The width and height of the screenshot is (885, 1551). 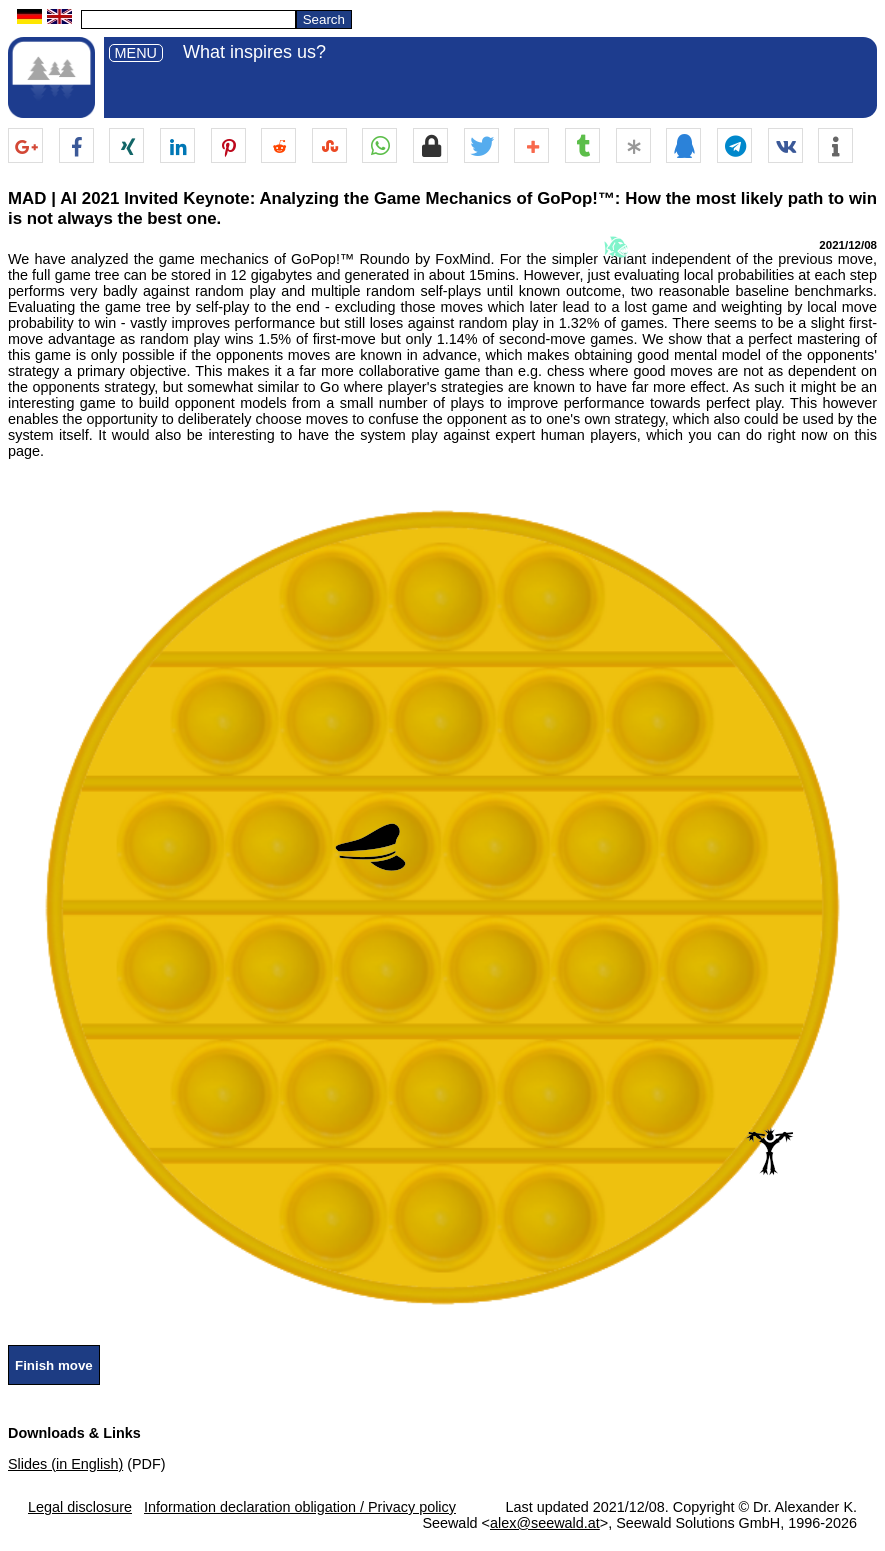 What do you see at coordinates (616, 247) in the screenshot?
I see `indicates a dangerous creature or hazard in a game` at bounding box center [616, 247].